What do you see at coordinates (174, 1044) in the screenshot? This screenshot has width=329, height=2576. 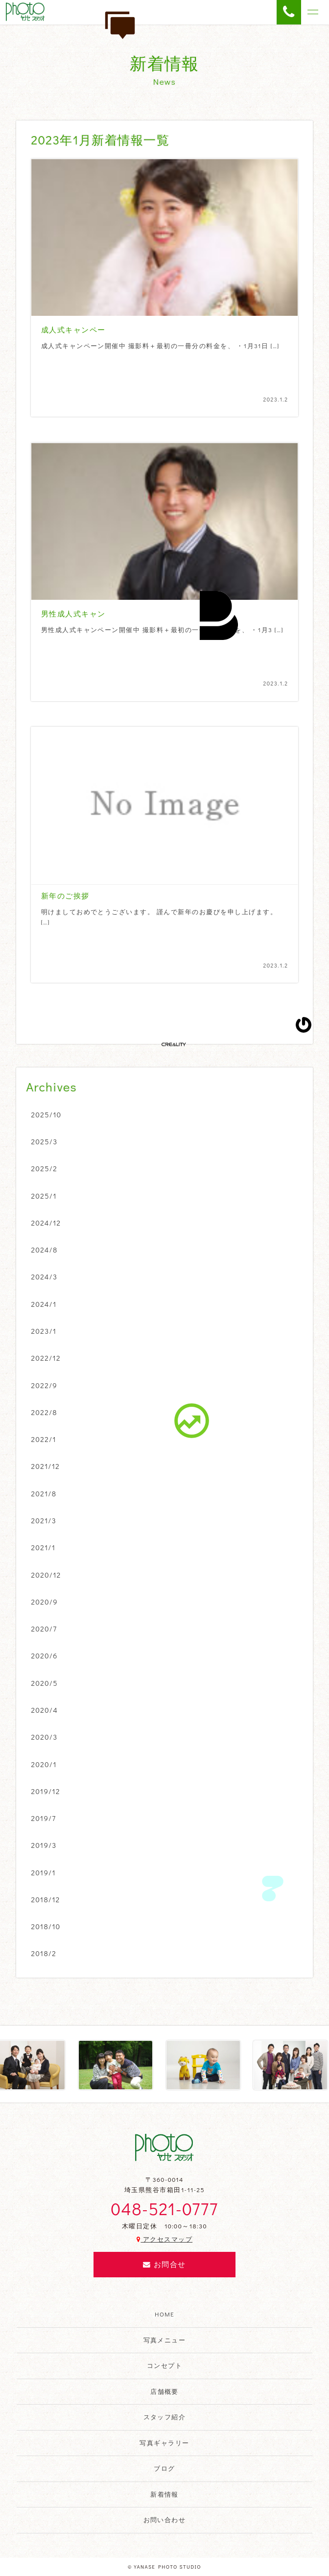 I see `creality brand logo` at bounding box center [174, 1044].